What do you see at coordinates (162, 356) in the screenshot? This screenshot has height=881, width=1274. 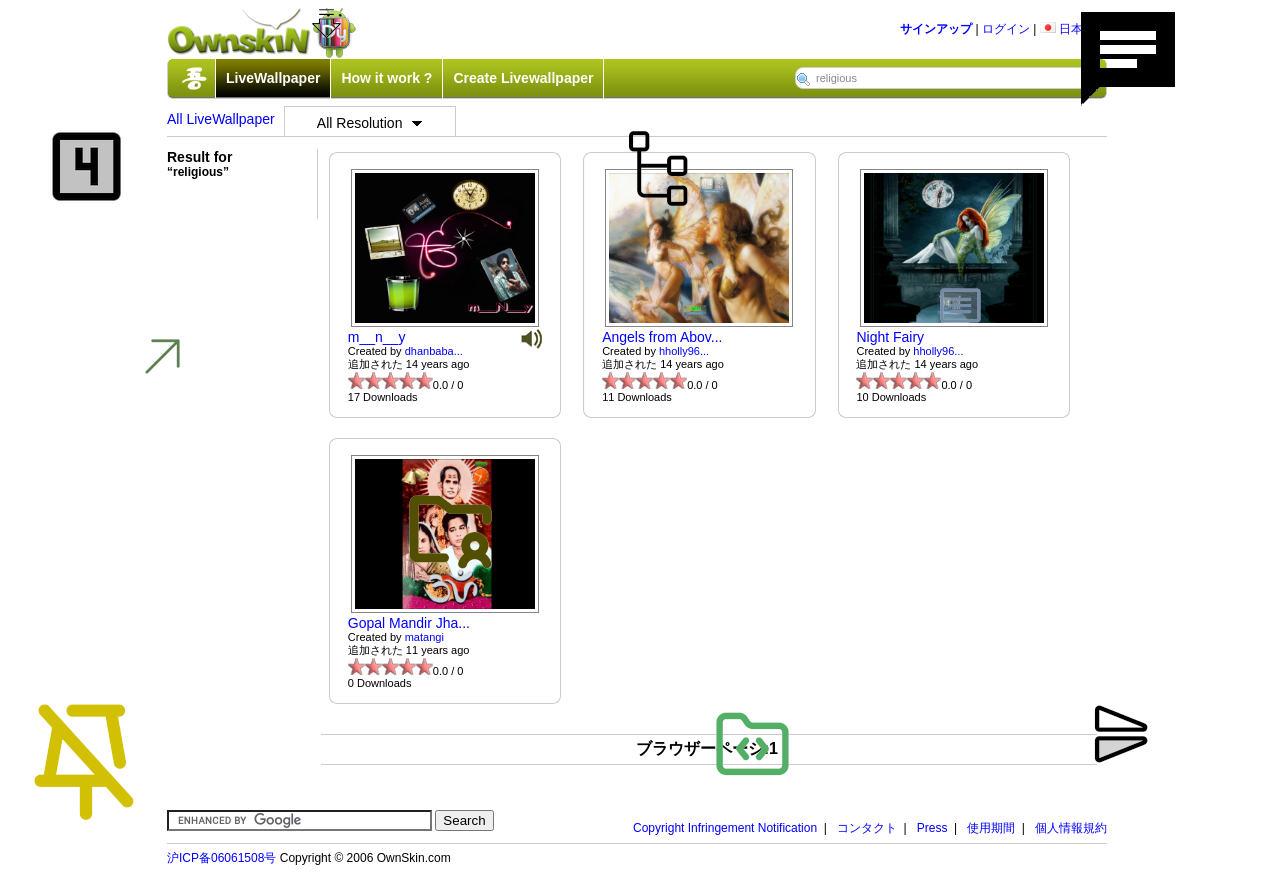 I see `open link in new tab or window` at bounding box center [162, 356].